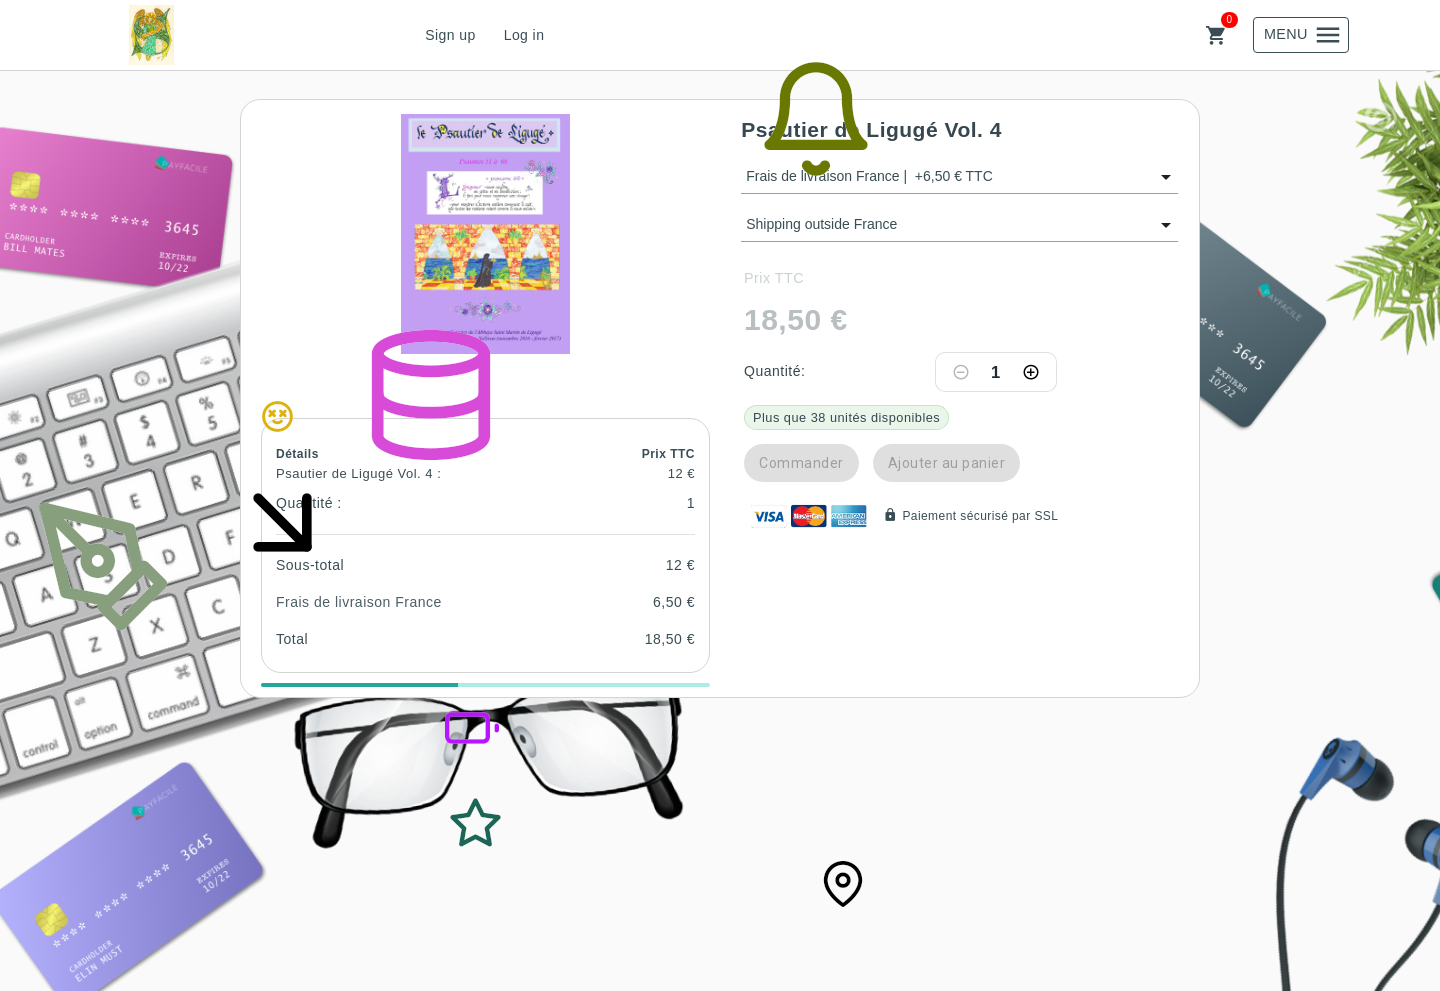 The height and width of the screenshot is (991, 1440). Describe the element at coordinates (843, 884) in the screenshot. I see `view location on map` at that location.